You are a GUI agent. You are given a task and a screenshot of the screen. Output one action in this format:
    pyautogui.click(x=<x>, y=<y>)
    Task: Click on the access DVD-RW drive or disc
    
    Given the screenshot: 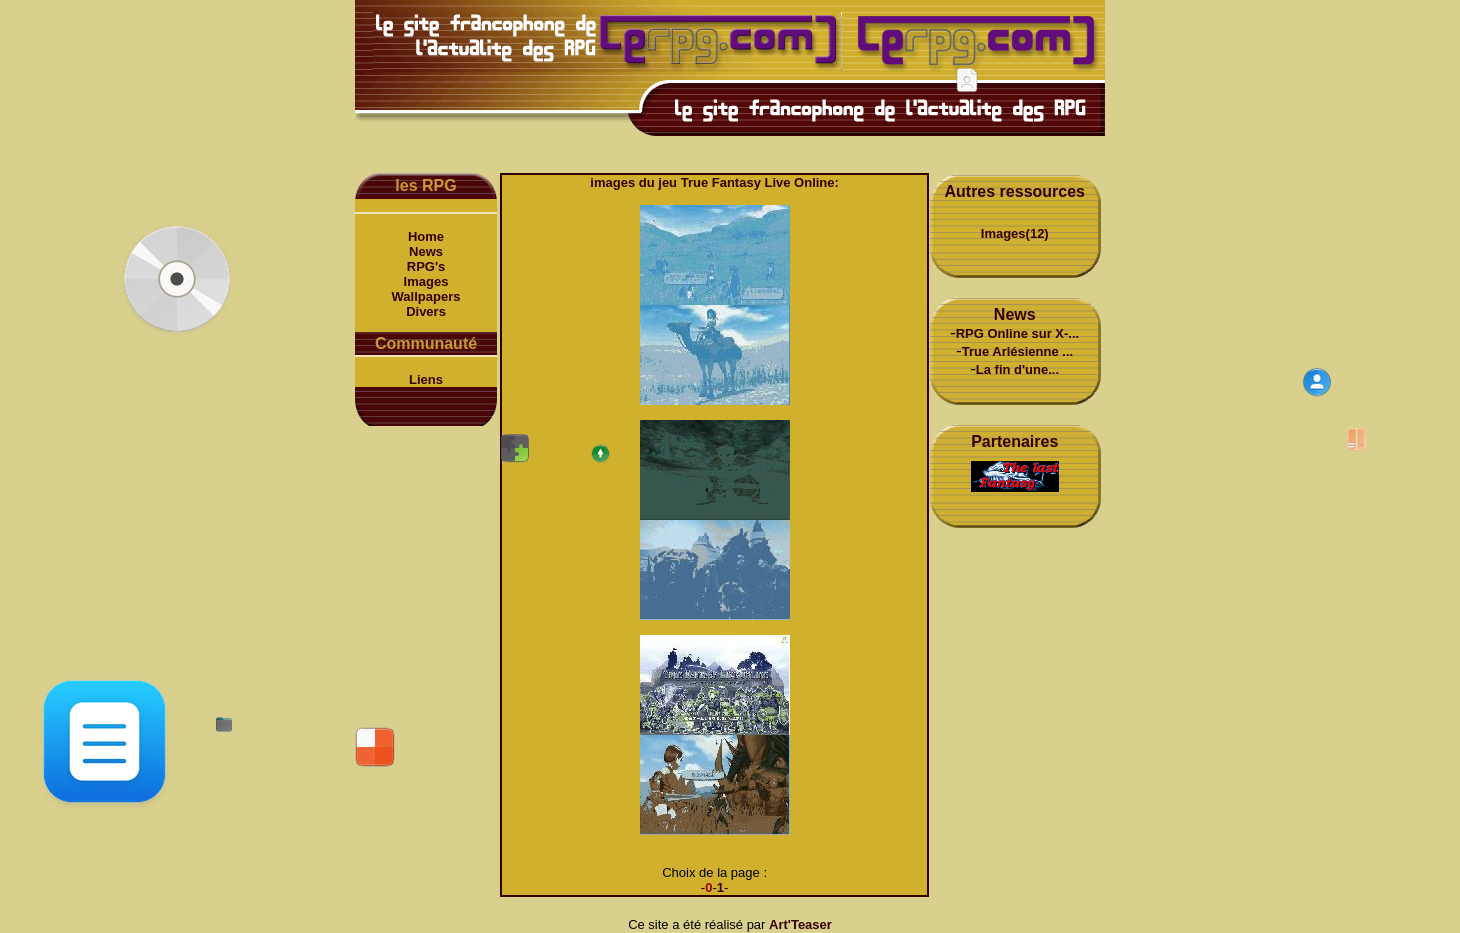 What is the action you would take?
    pyautogui.click(x=177, y=279)
    